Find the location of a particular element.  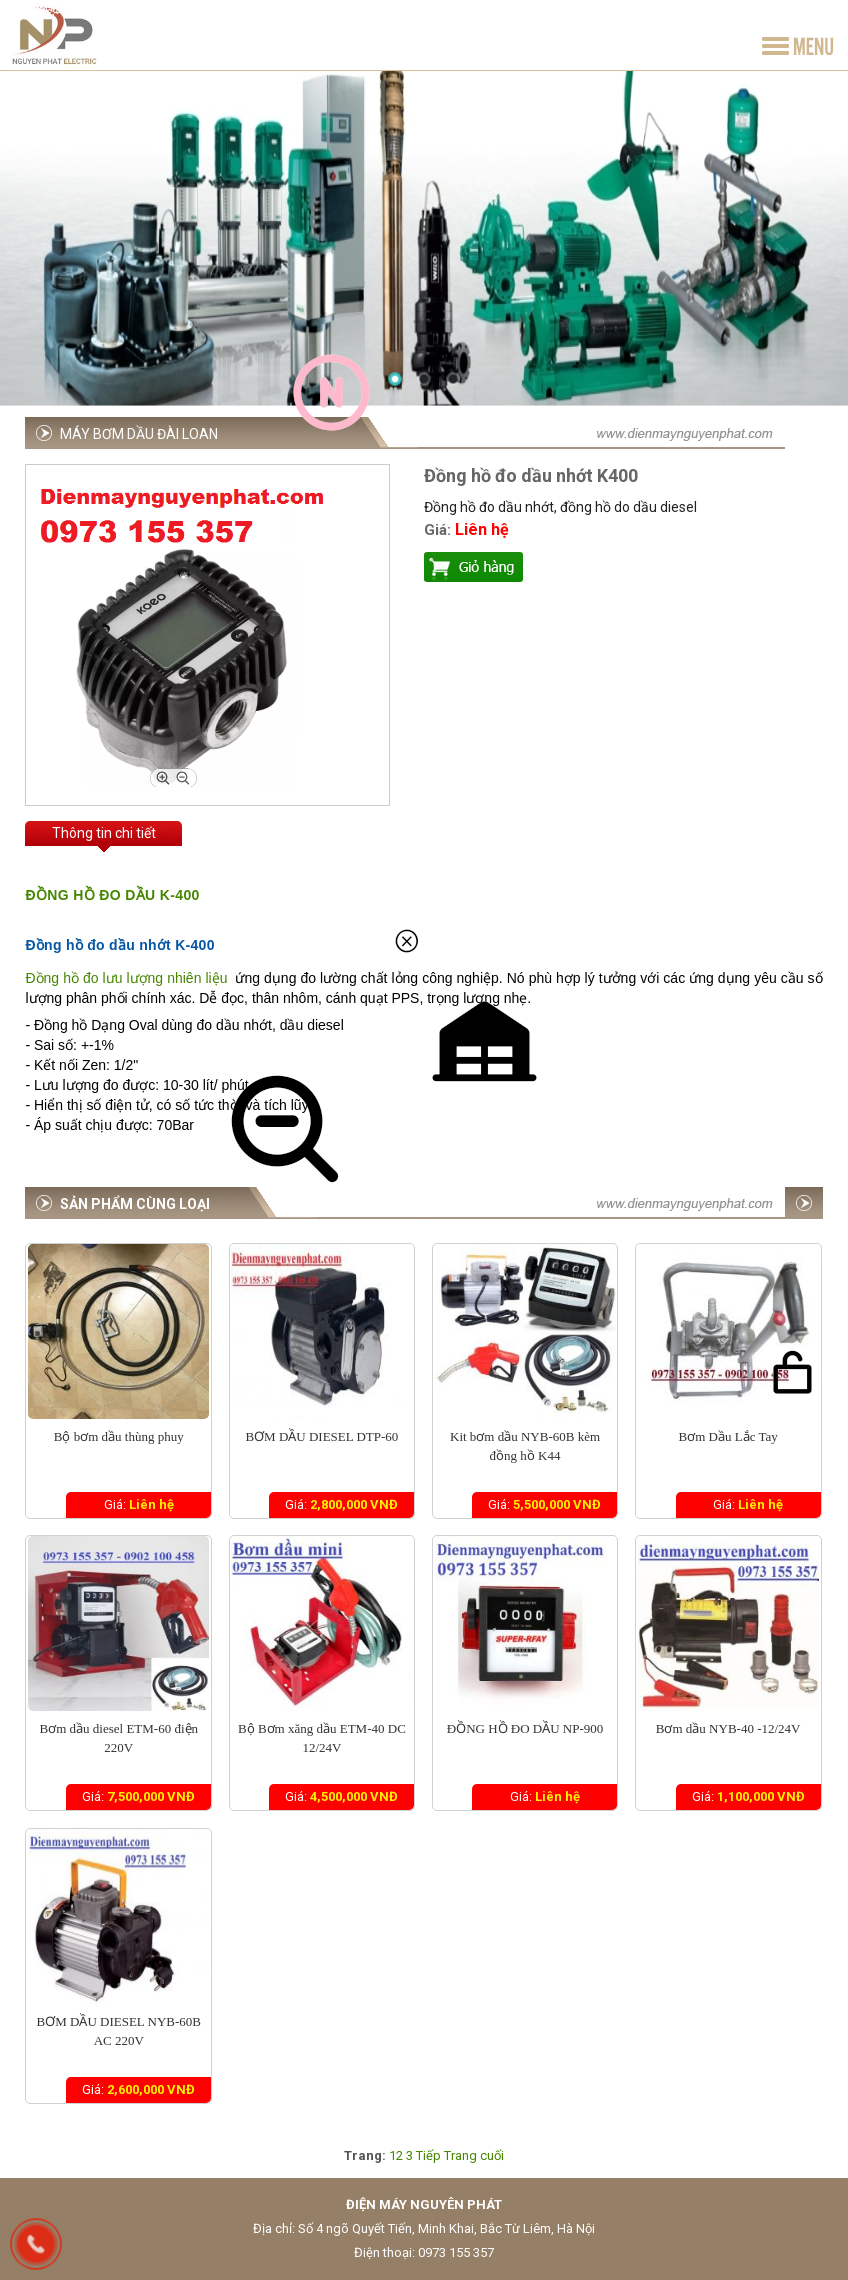

access garage or parking settings is located at coordinates (484, 1046).